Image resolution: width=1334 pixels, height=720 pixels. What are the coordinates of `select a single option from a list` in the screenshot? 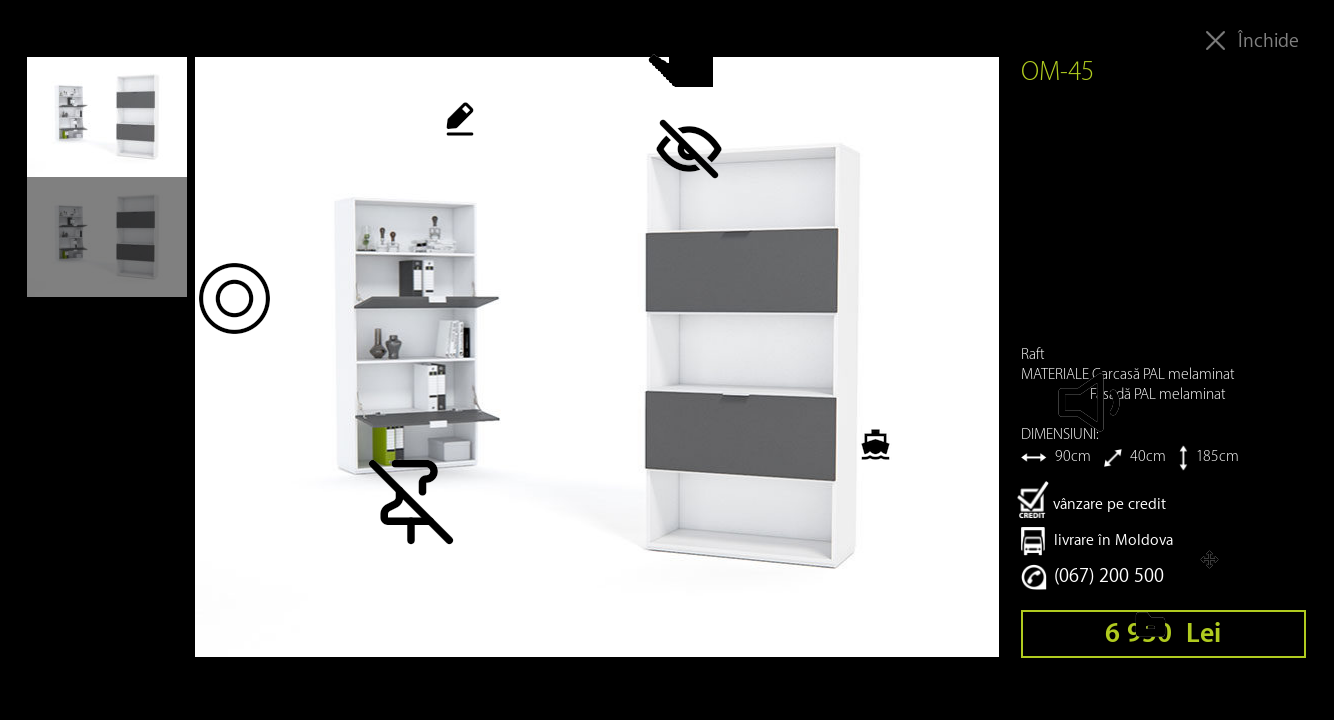 It's located at (234, 298).